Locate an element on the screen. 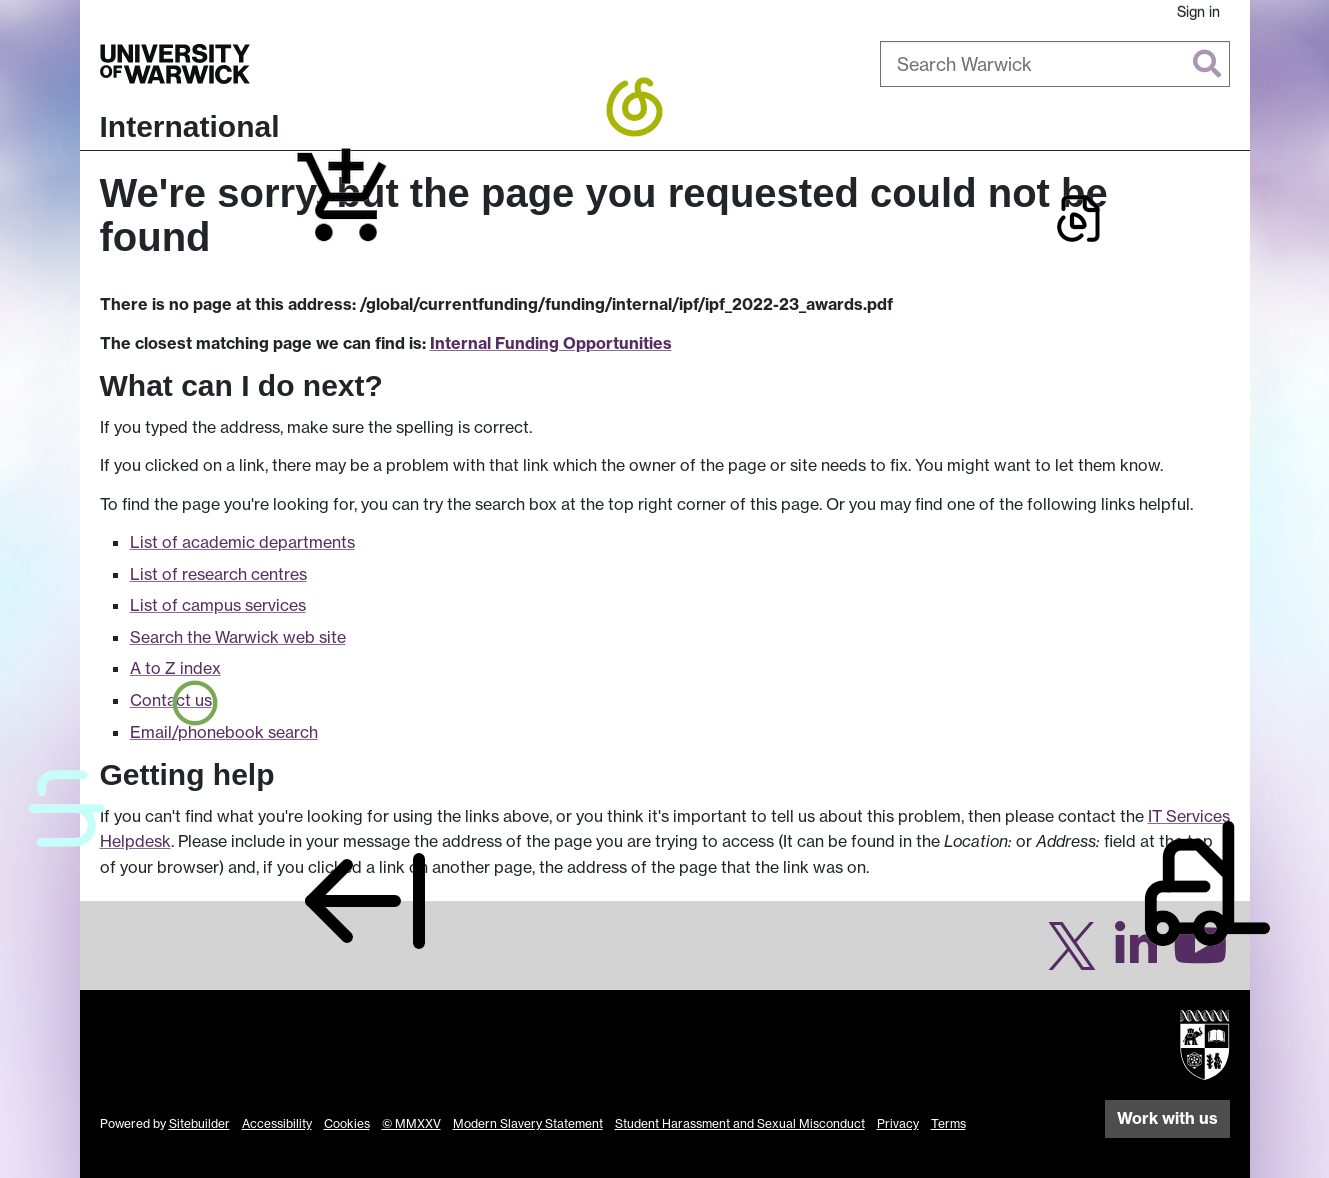  view pie chart report is located at coordinates (1080, 218).